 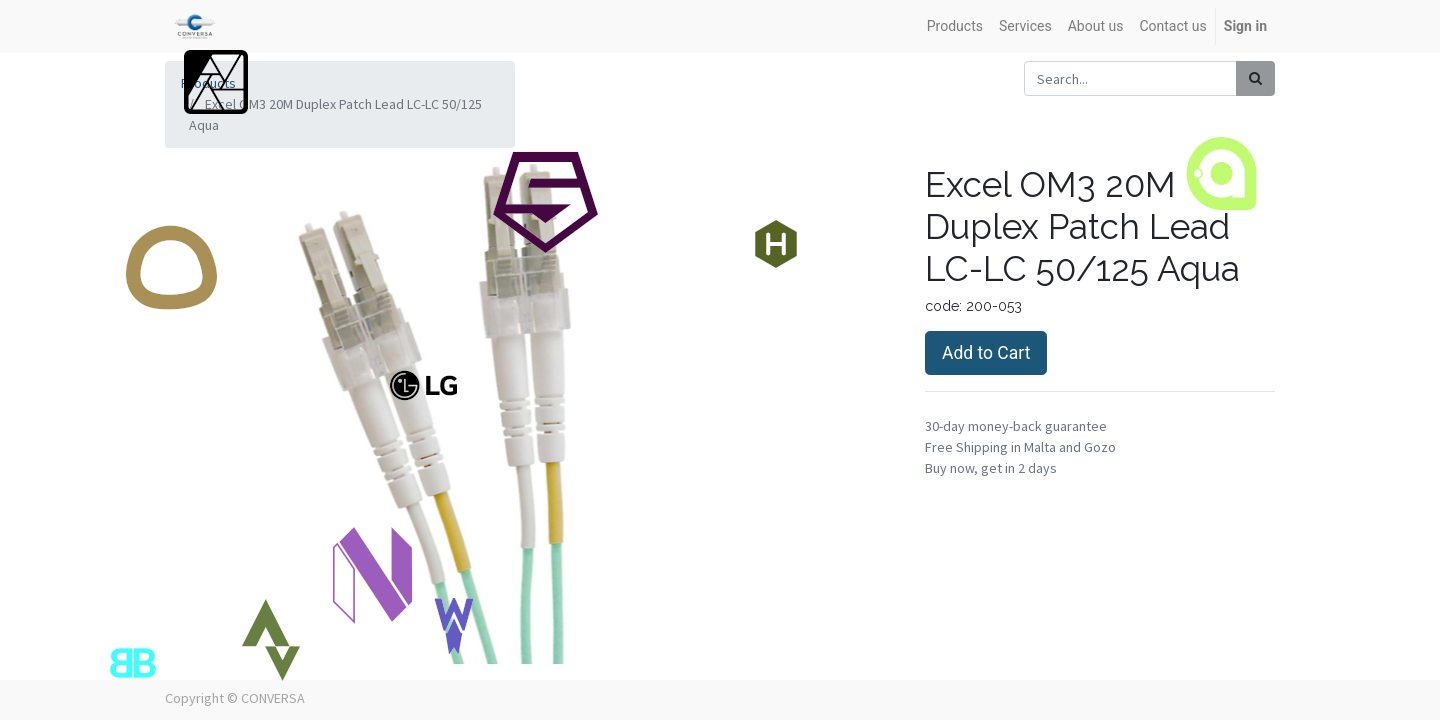 What do you see at coordinates (454, 626) in the screenshot?
I see `WP Rocket plugin logo` at bounding box center [454, 626].